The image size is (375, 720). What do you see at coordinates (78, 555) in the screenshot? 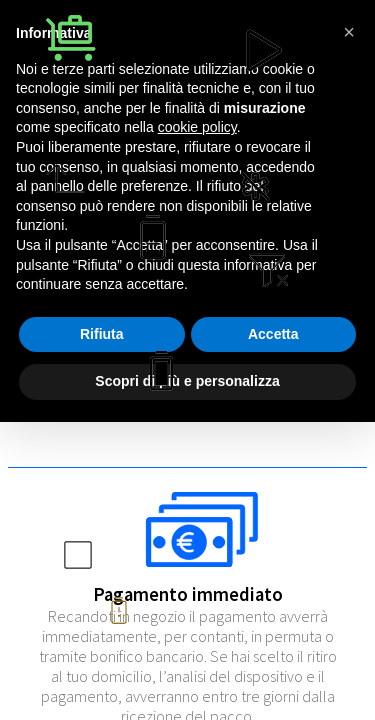
I see `stop media playback` at bounding box center [78, 555].